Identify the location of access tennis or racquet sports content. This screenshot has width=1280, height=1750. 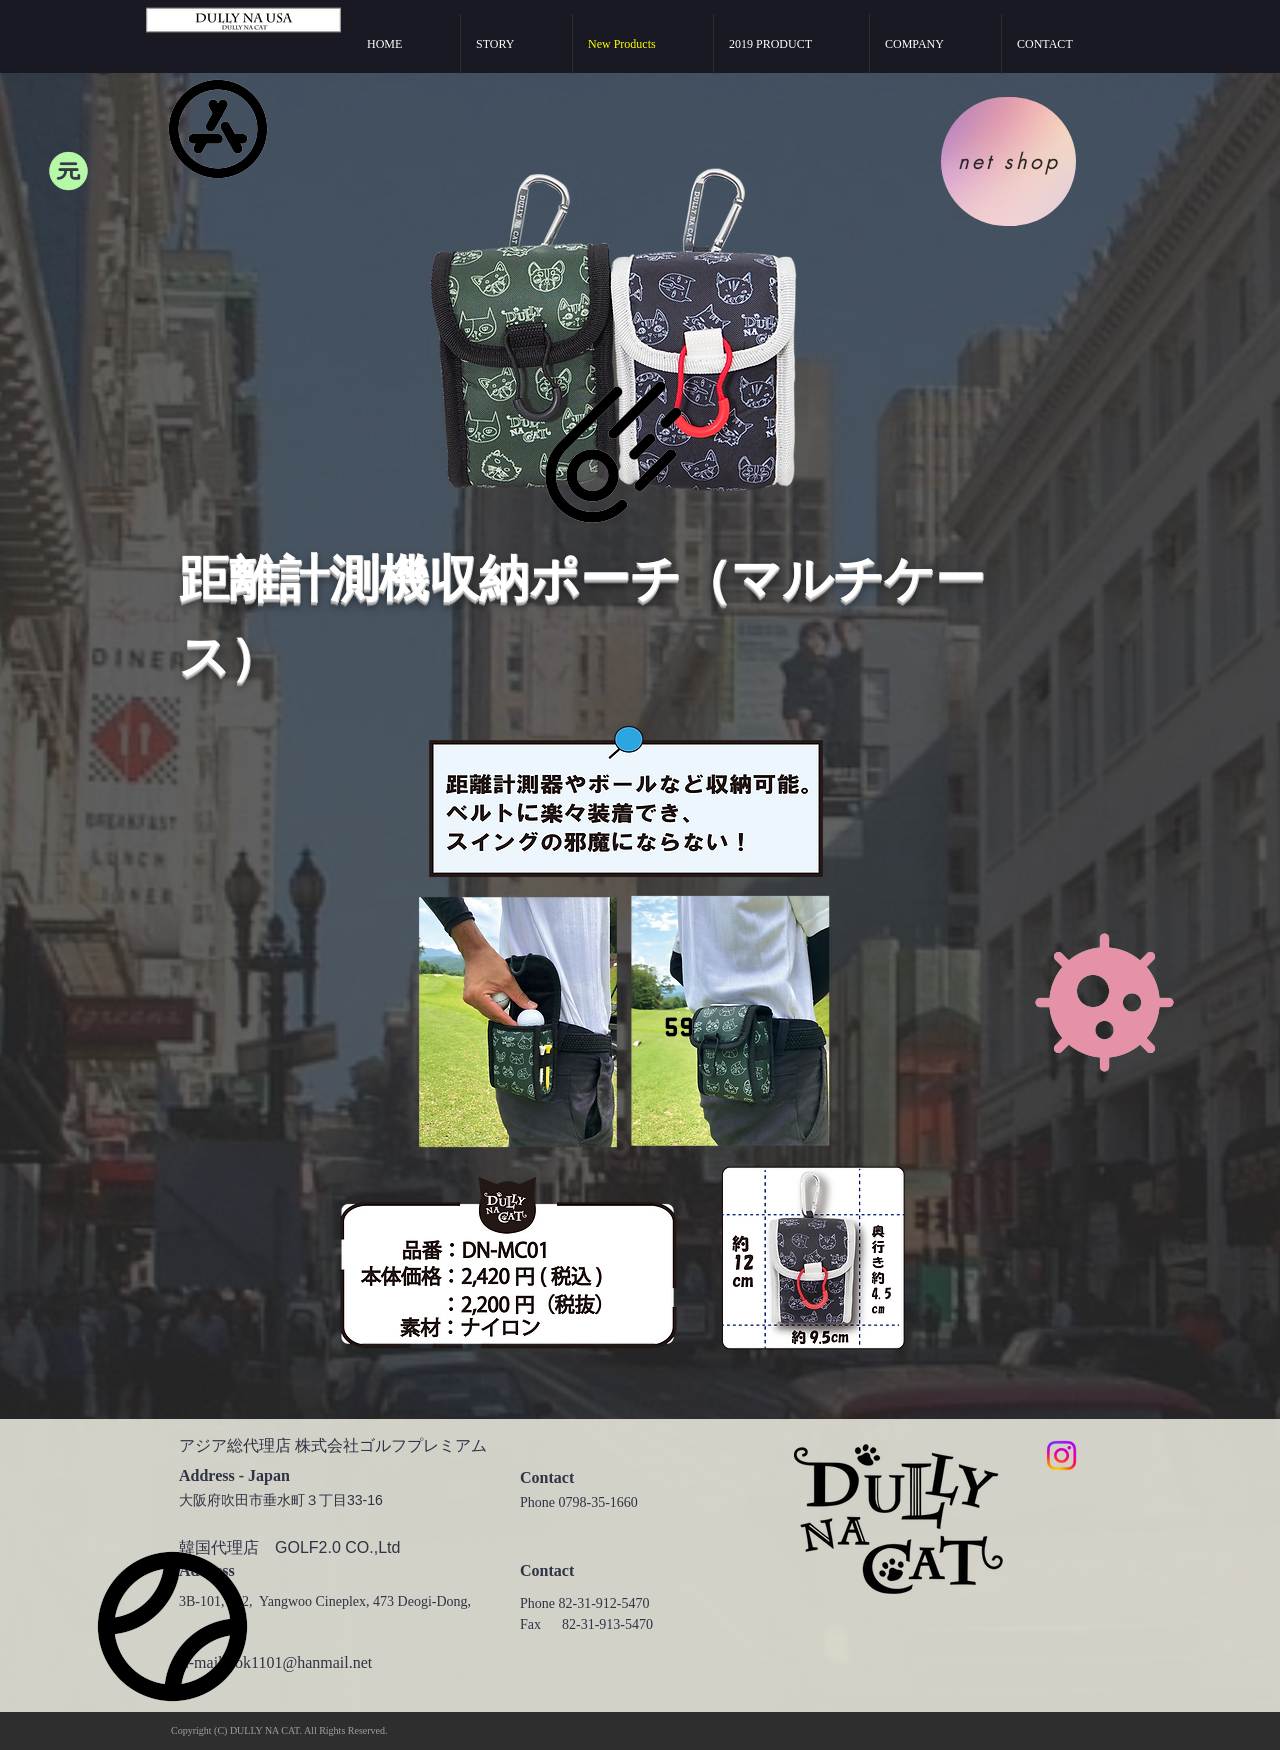
(172, 1626).